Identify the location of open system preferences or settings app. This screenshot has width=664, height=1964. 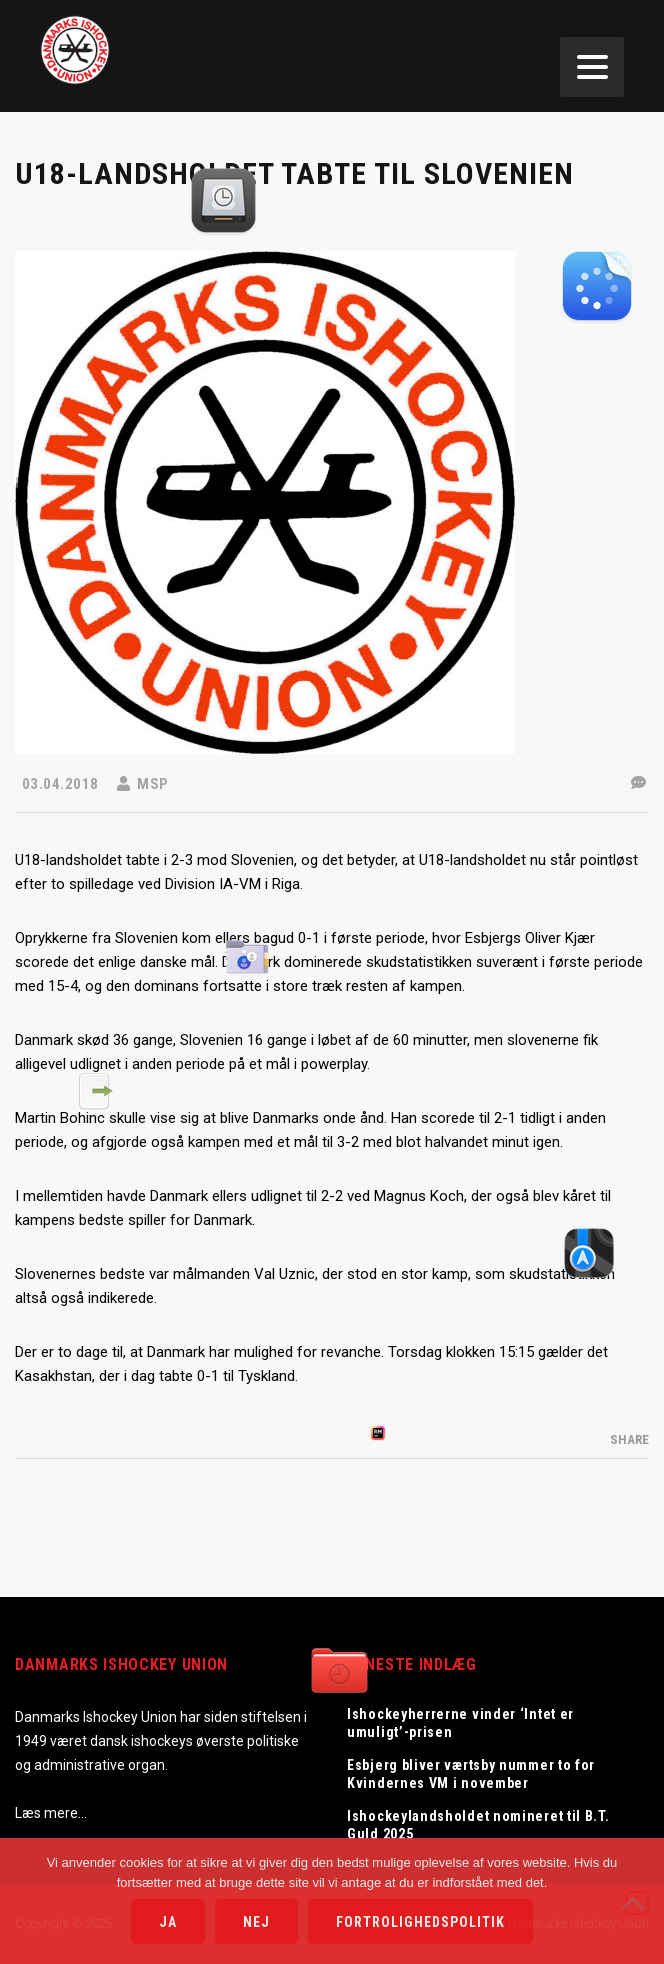
(597, 286).